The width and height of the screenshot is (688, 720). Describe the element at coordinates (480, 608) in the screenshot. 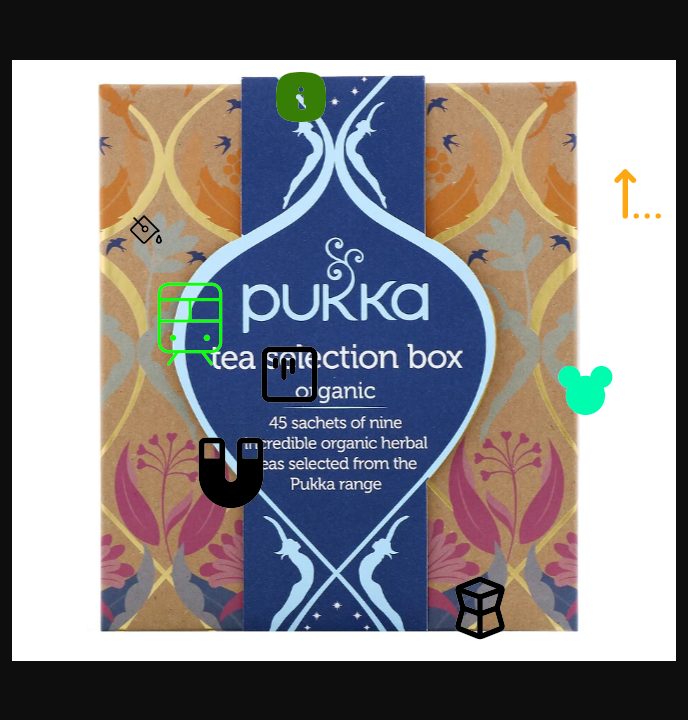

I see `view 3D object or model` at that location.